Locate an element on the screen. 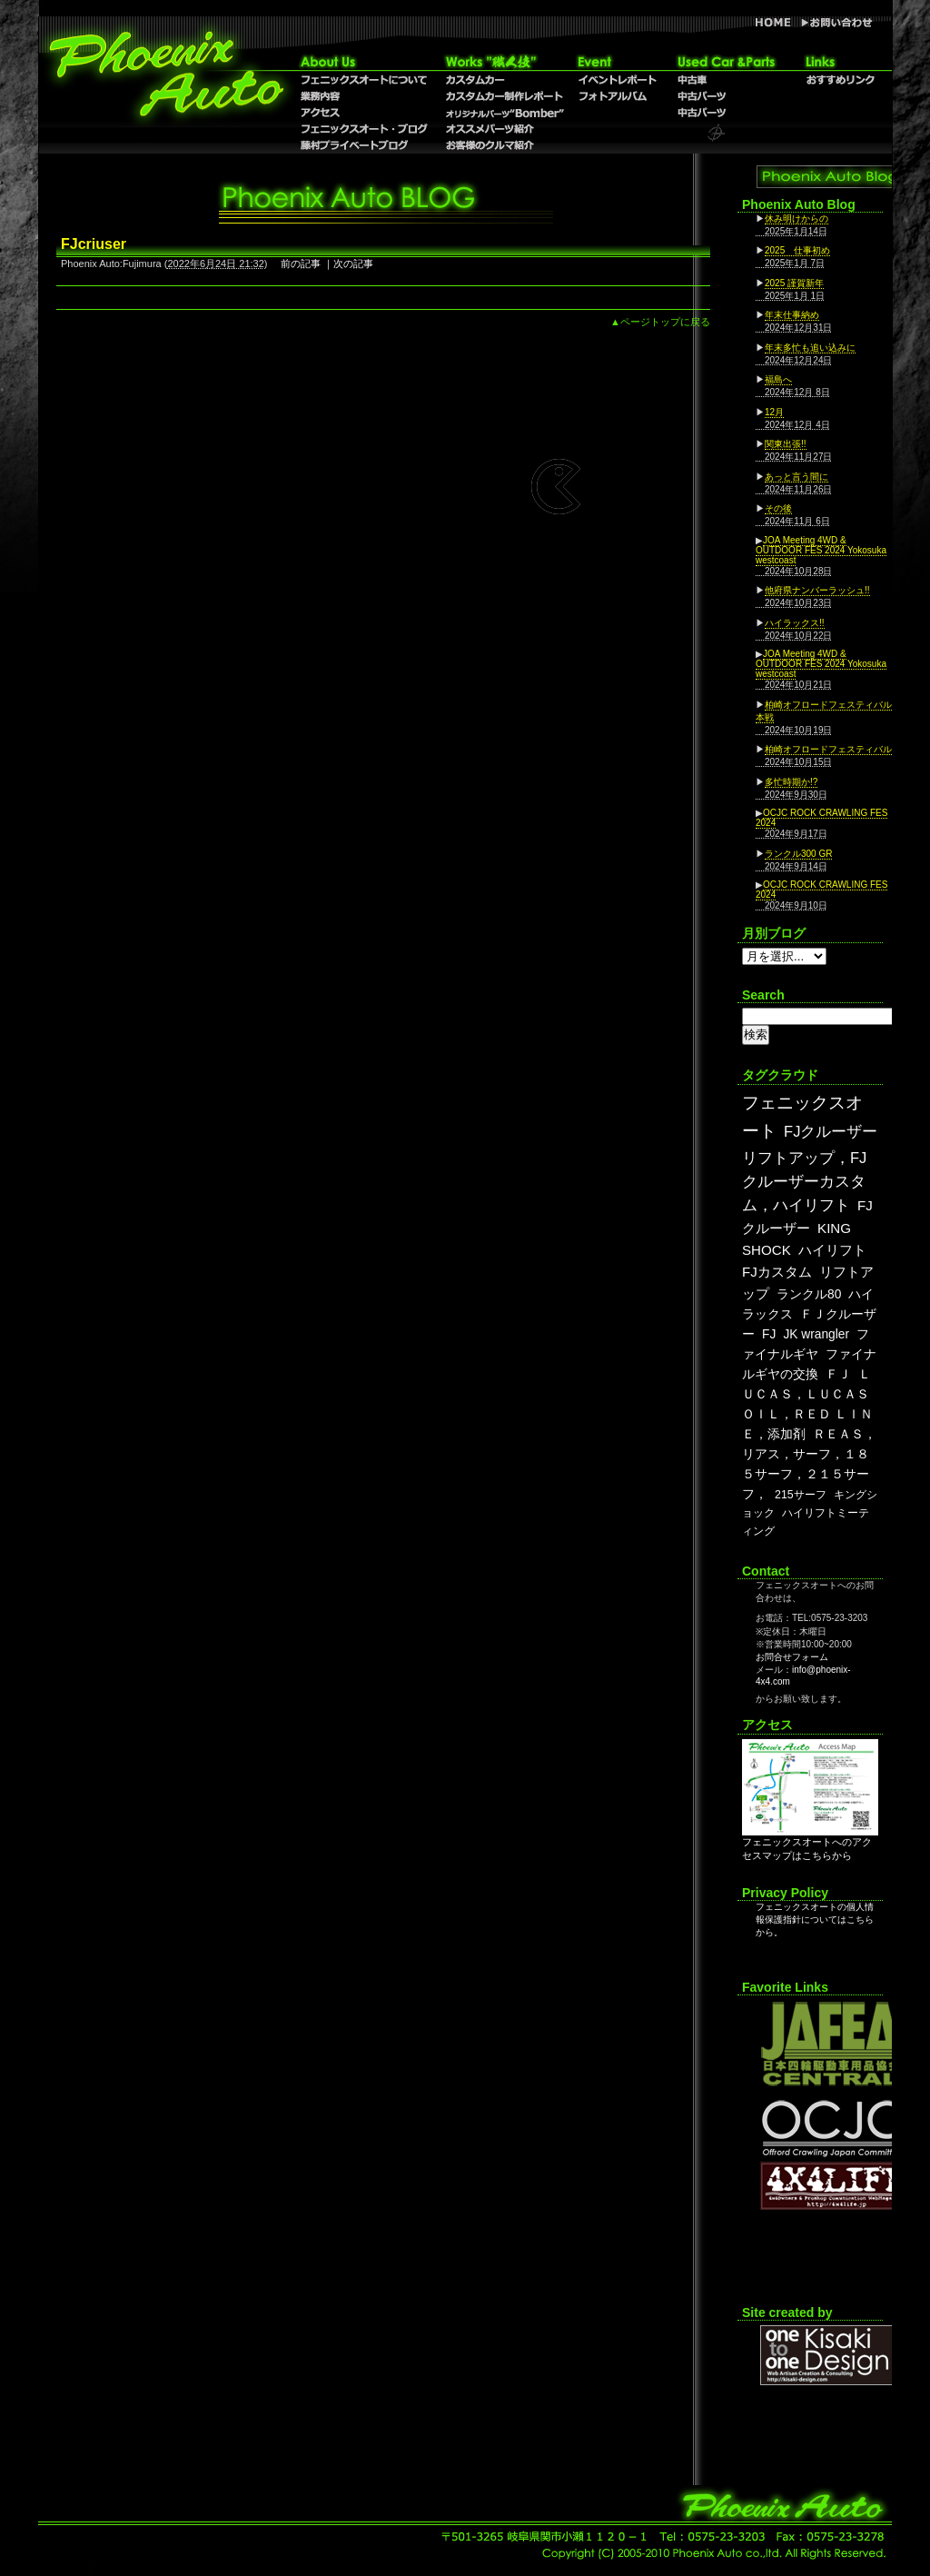  bohemia interactive company logo is located at coordinates (717, 133).